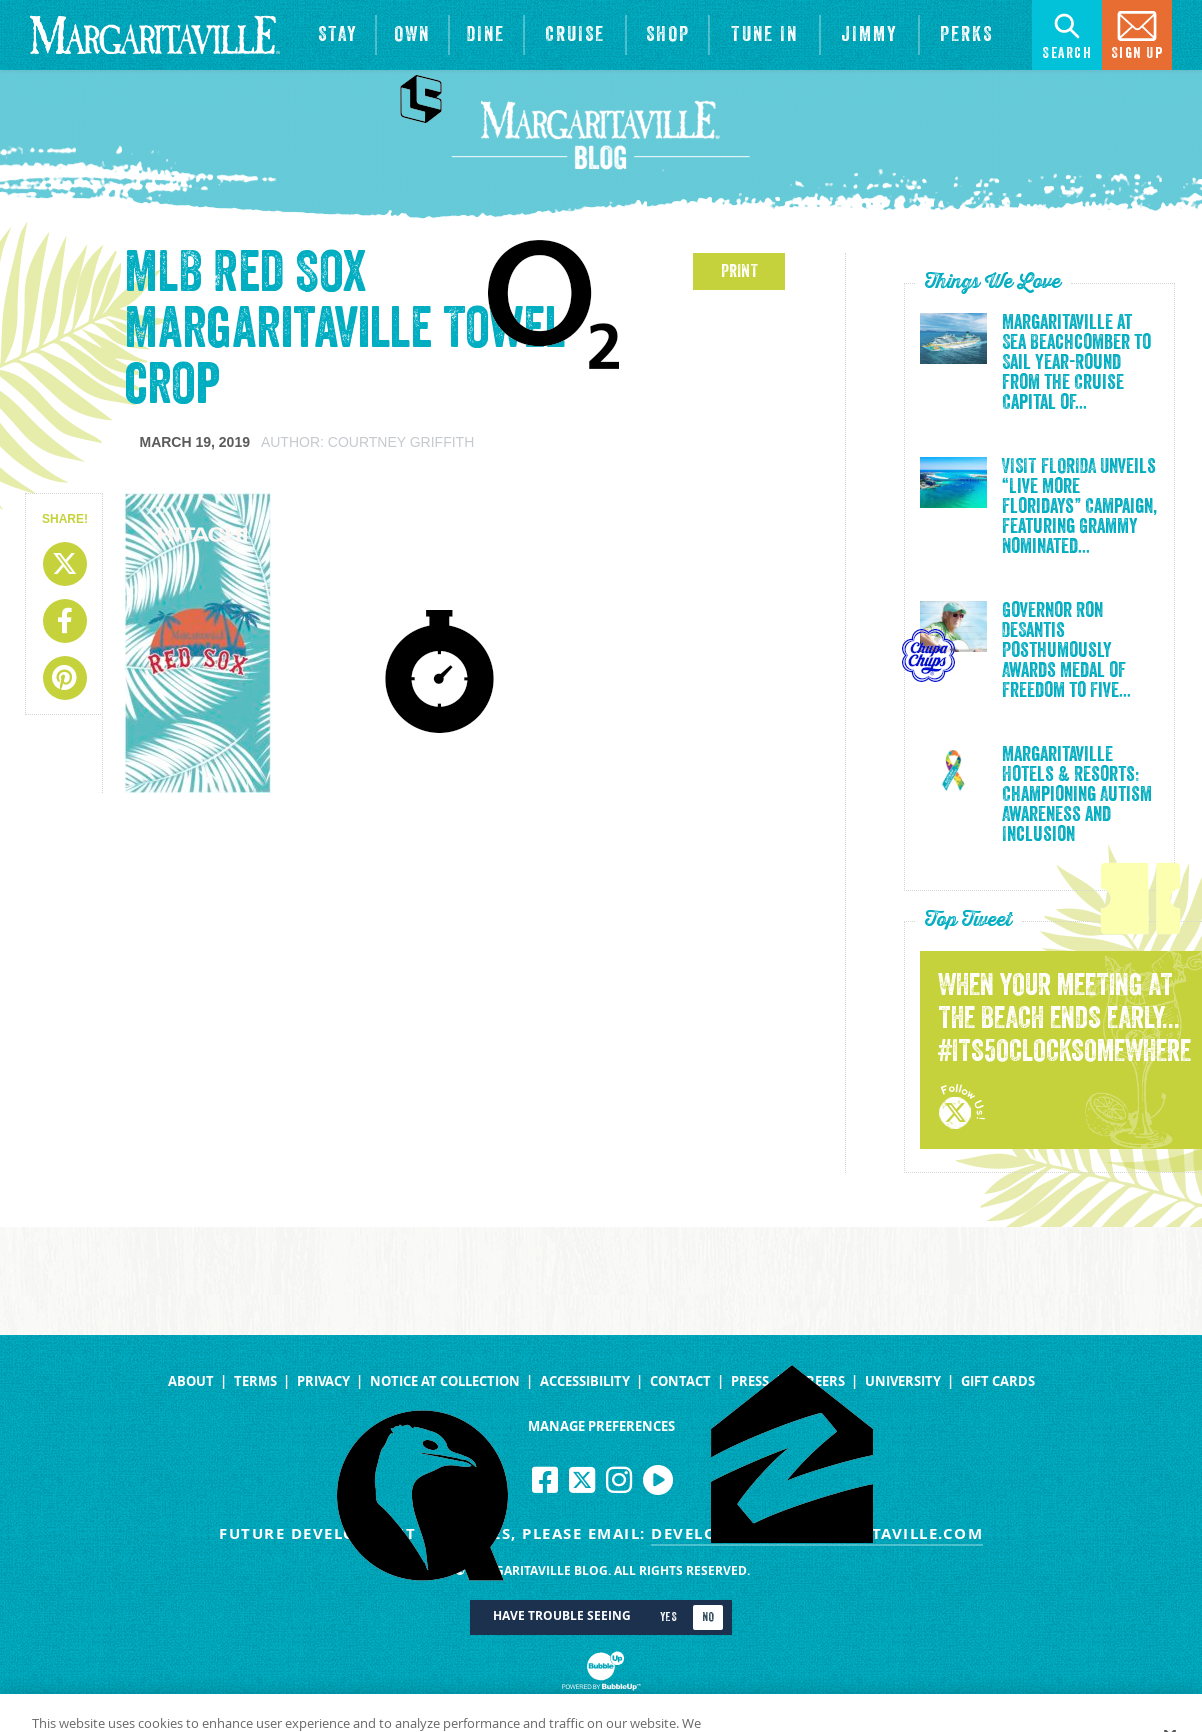 This screenshot has width=1202, height=1732. I want to click on open the Zillow real estate app, so click(792, 1454).